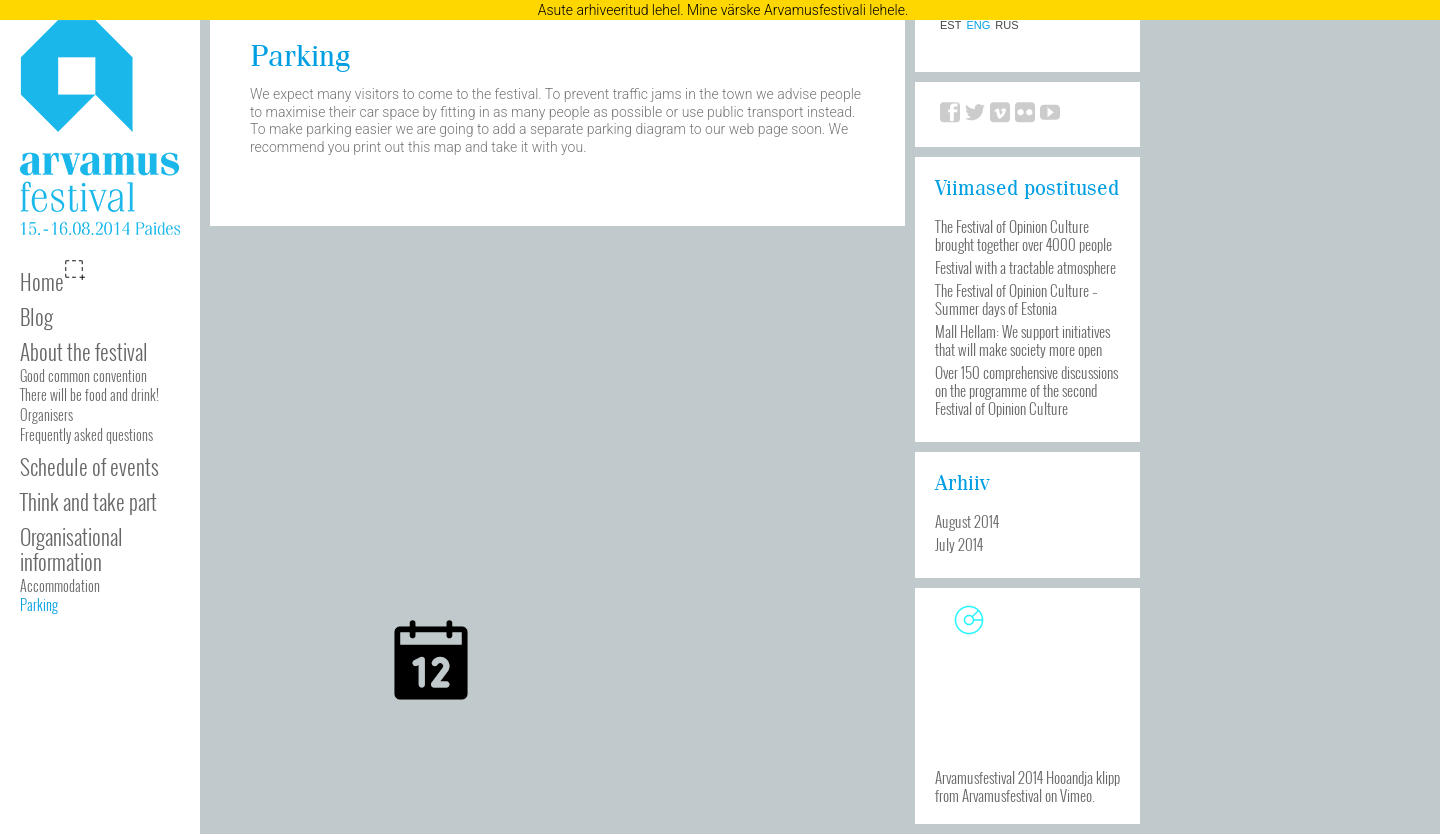 The height and width of the screenshot is (834, 1440). What do you see at coordinates (969, 620) in the screenshot?
I see `play or access audio/music files` at bounding box center [969, 620].